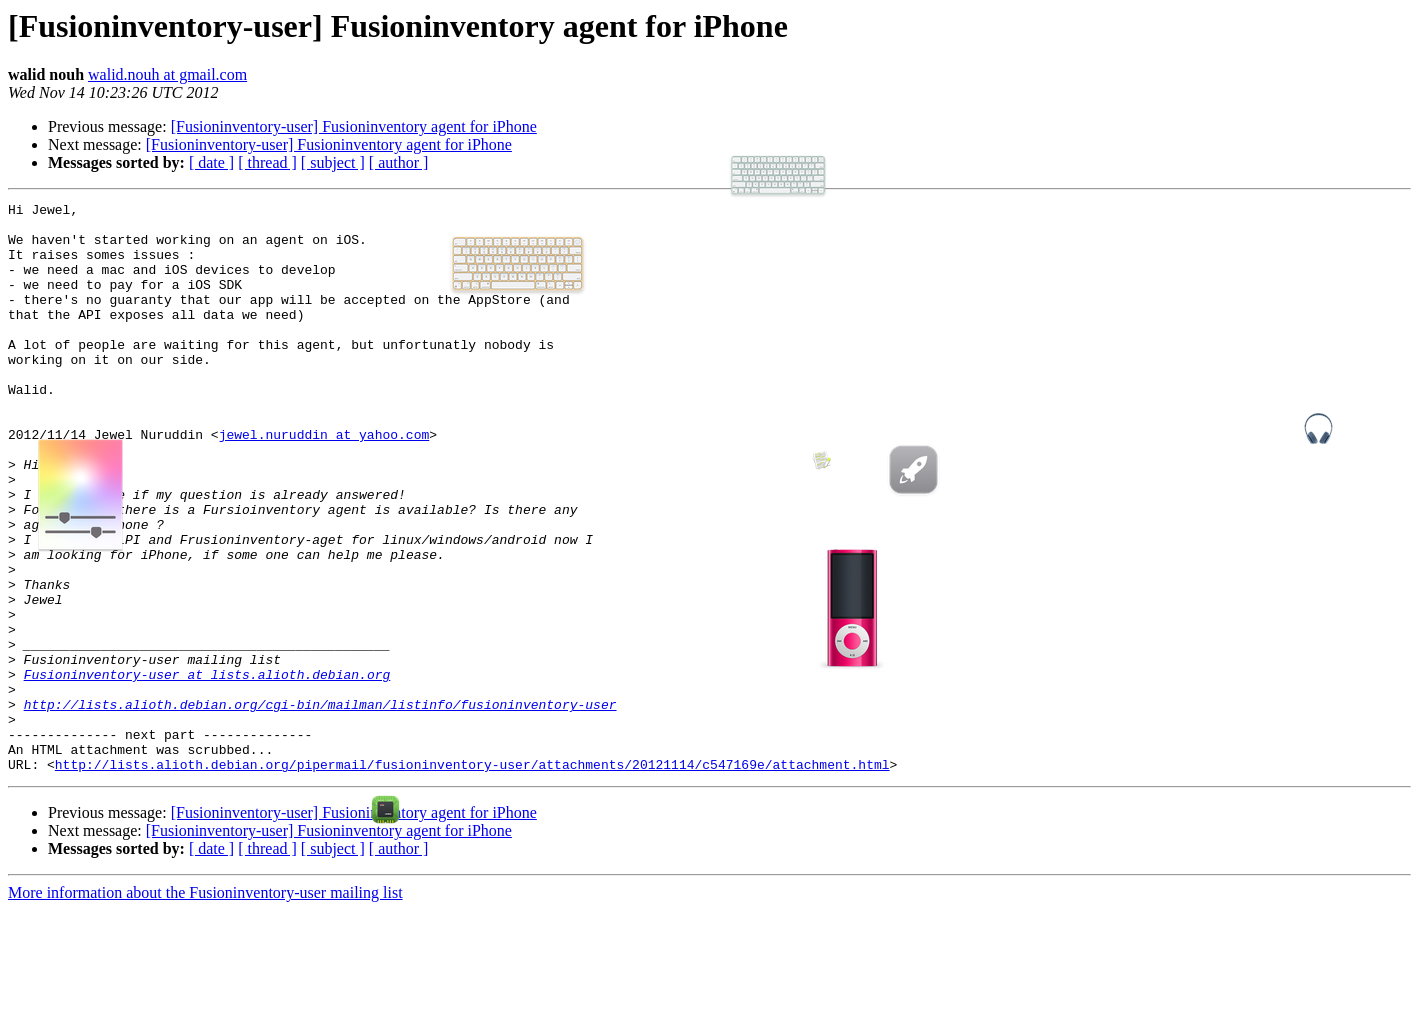 The height and width of the screenshot is (1024, 1419). I want to click on summarize or highlight key points in a document, so click(822, 460).